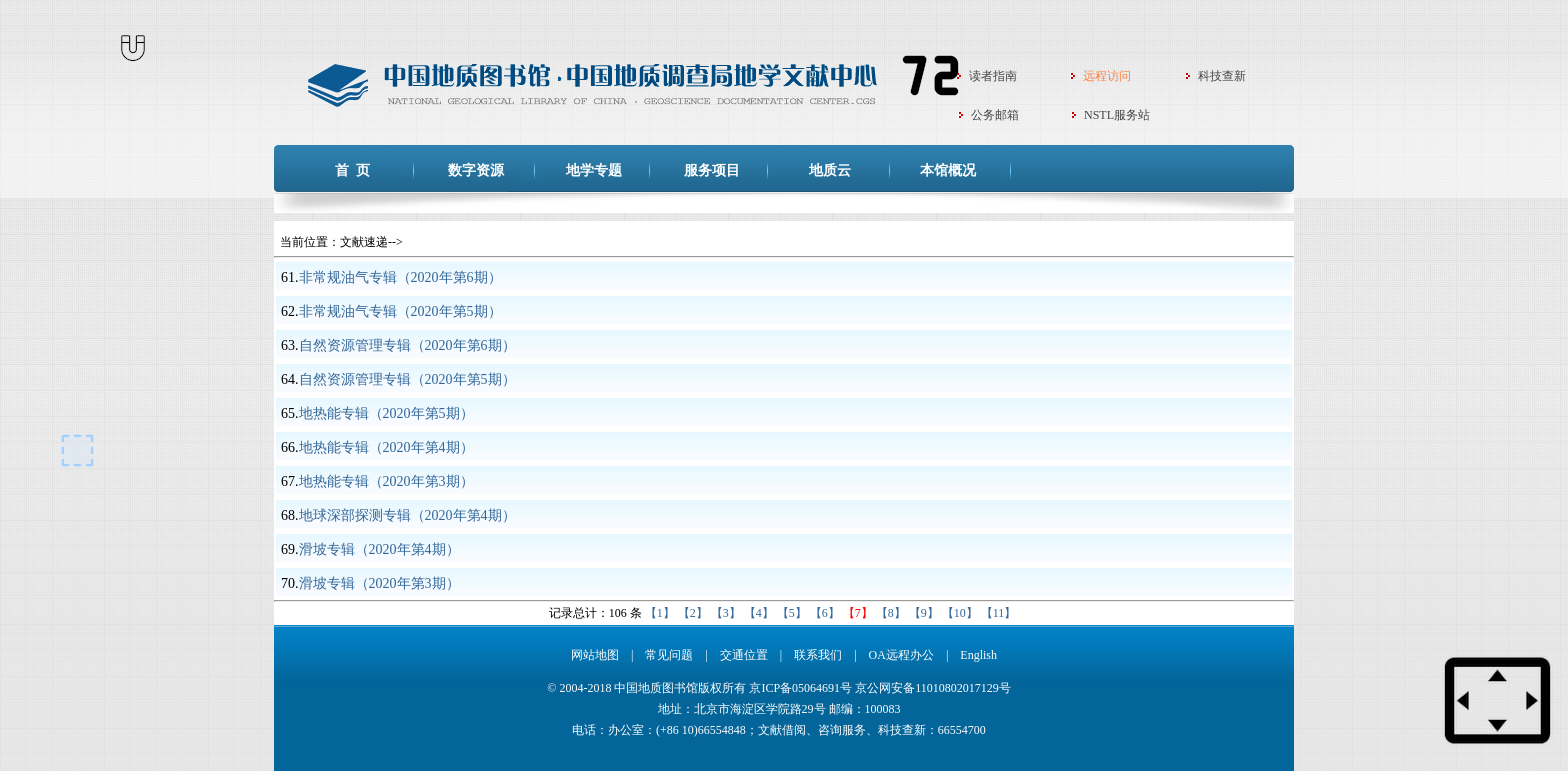 The image size is (1568, 771). I want to click on activate magnetic snap or alignment tool, so click(133, 47).